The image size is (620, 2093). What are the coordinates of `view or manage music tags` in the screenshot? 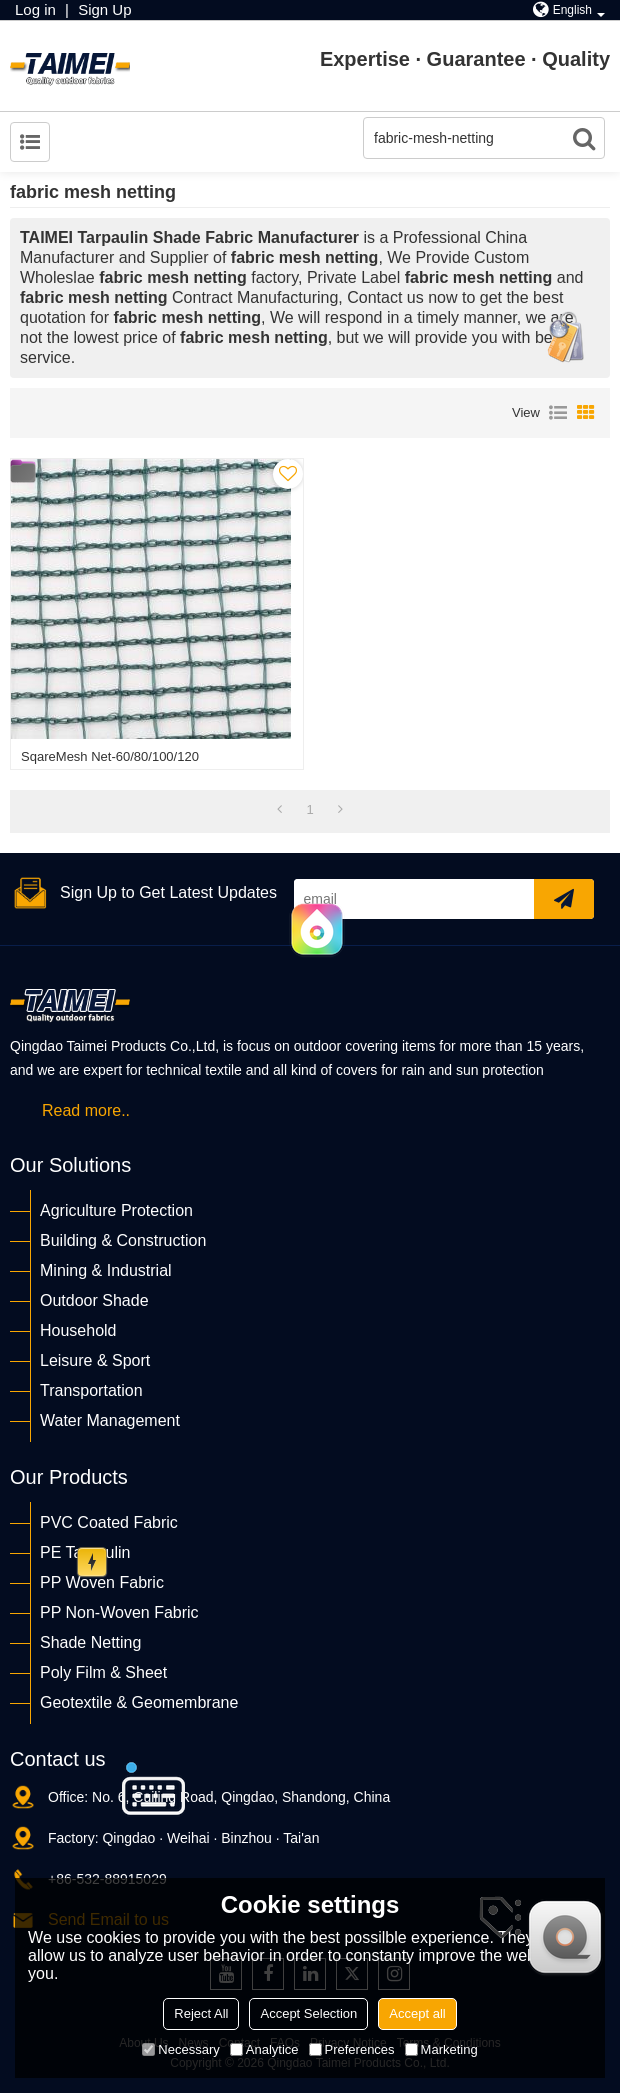 It's located at (500, 1917).